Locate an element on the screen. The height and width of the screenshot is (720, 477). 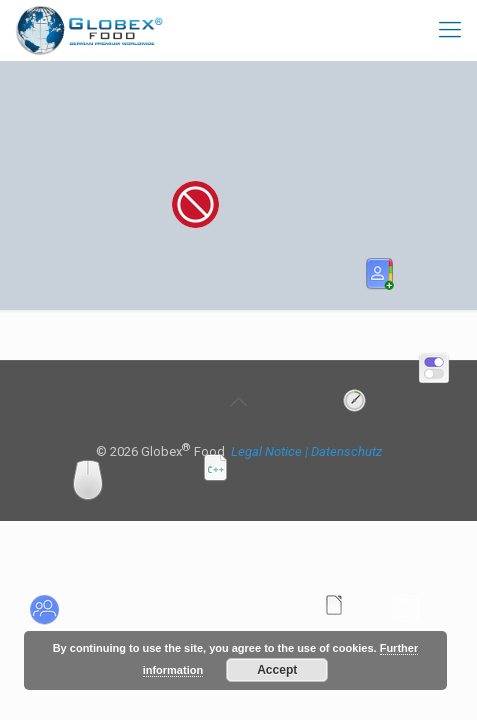
open LibreOffice suite is located at coordinates (334, 605).